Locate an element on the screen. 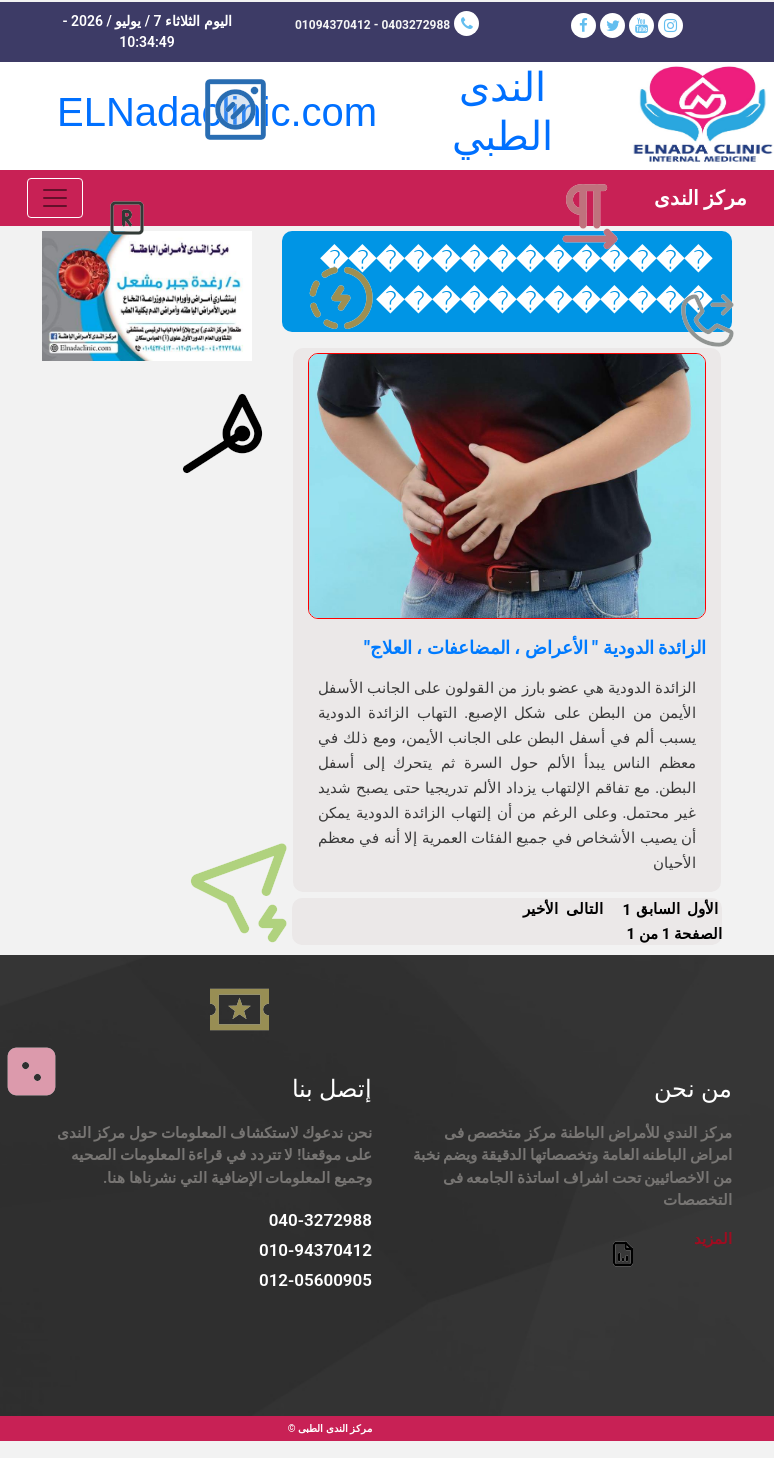 The image size is (774, 1458). quick location access or rapid positioning is located at coordinates (239, 890).